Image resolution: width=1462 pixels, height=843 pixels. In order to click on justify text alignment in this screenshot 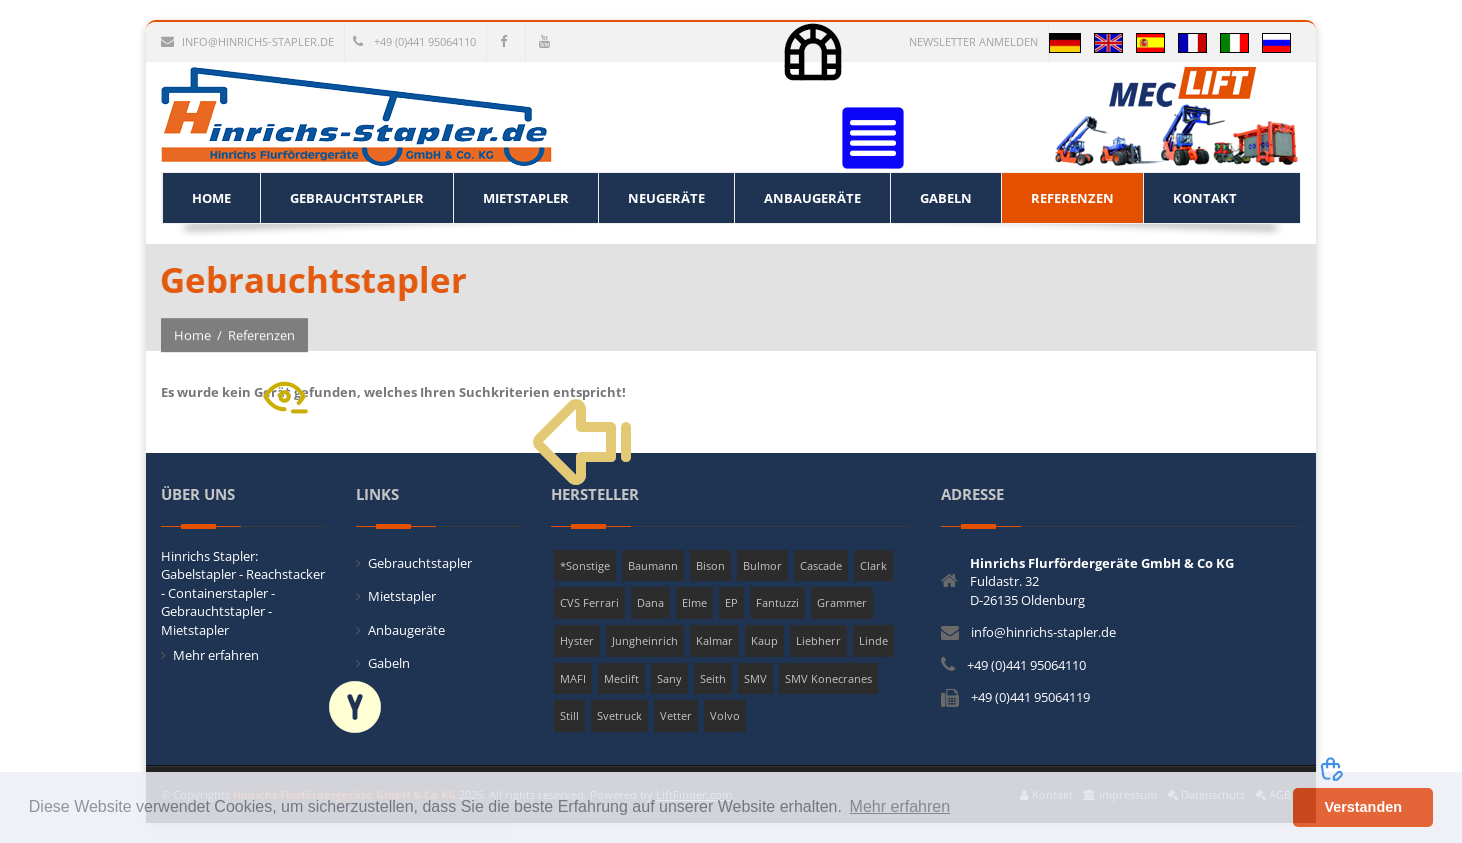, I will do `click(873, 138)`.